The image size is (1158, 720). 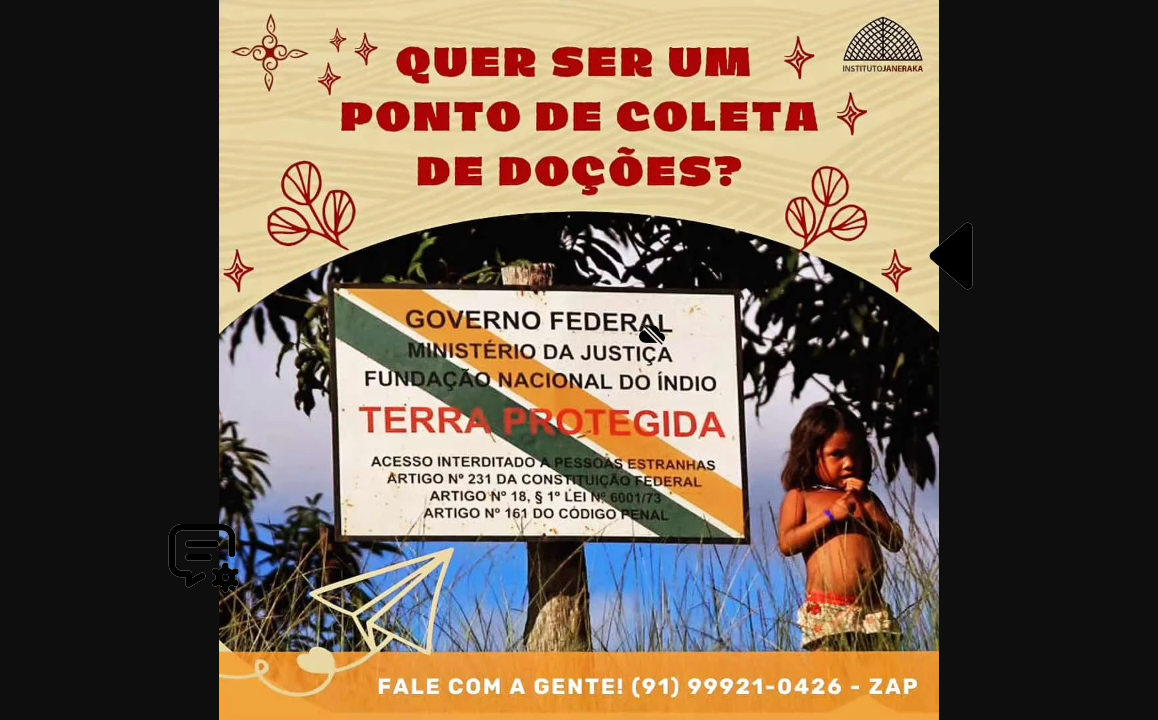 I want to click on indicates cloud services are unavailable, so click(x=652, y=334).